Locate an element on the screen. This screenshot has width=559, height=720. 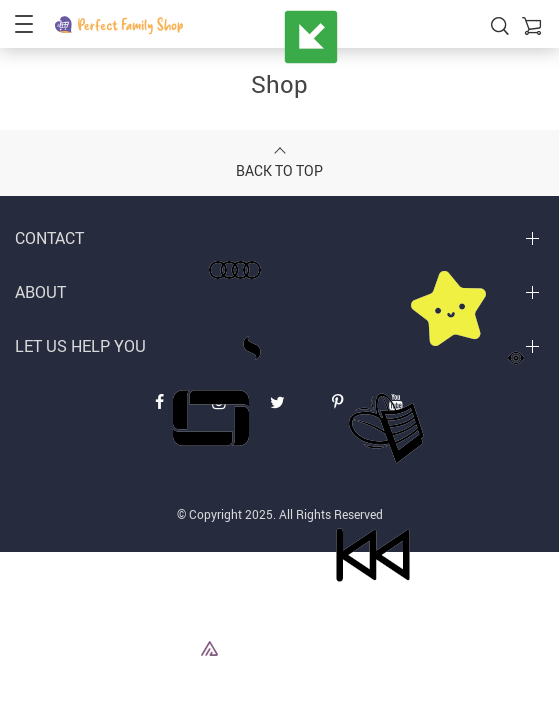
phabricator code review and project management platform logo is located at coordinates (516, 358).